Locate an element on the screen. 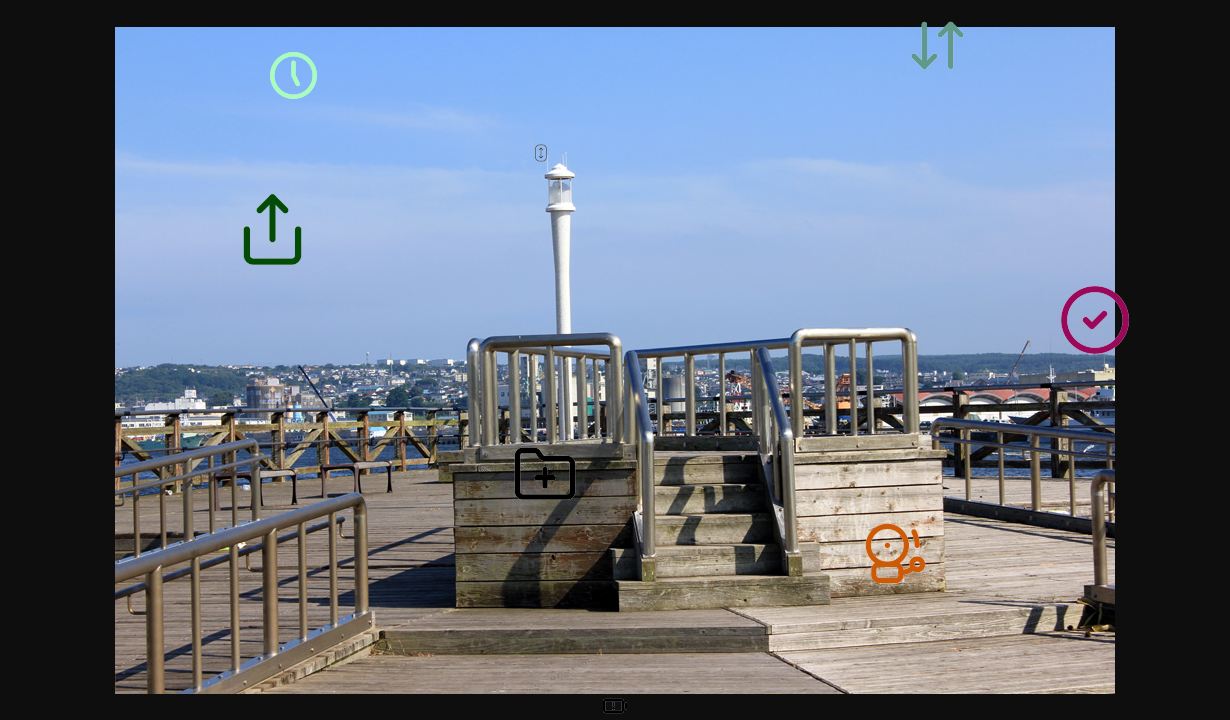 The image size is (1230, 720). trigger an alarm or alert is located at coordinates (895, 553).